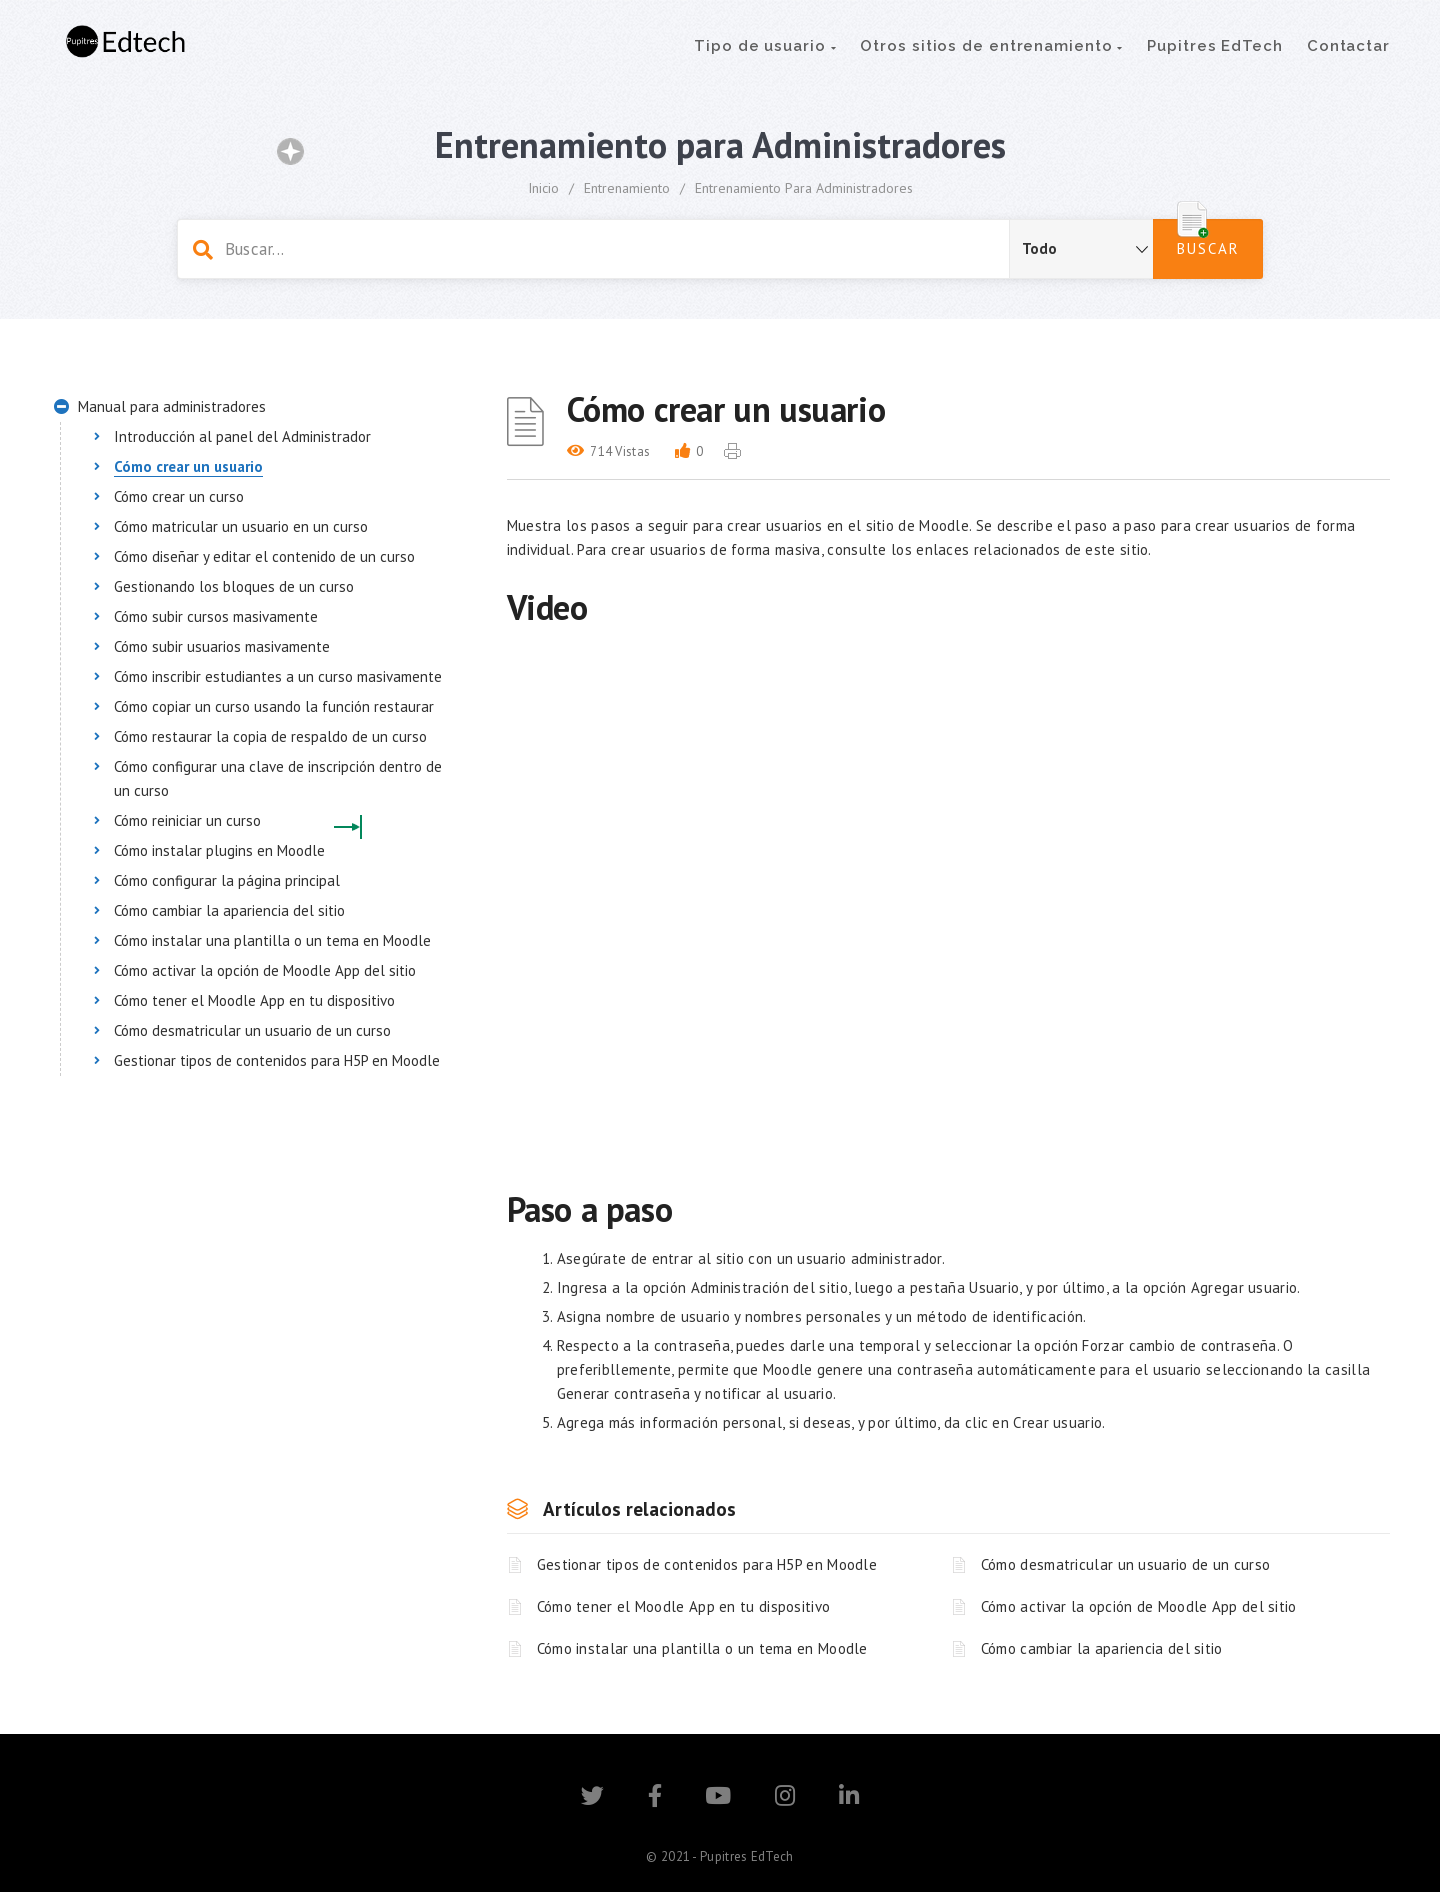 Image resolution: width=1440 pixels, height=1892 pixels. I want to click on create a new document, so click(1192, 219).